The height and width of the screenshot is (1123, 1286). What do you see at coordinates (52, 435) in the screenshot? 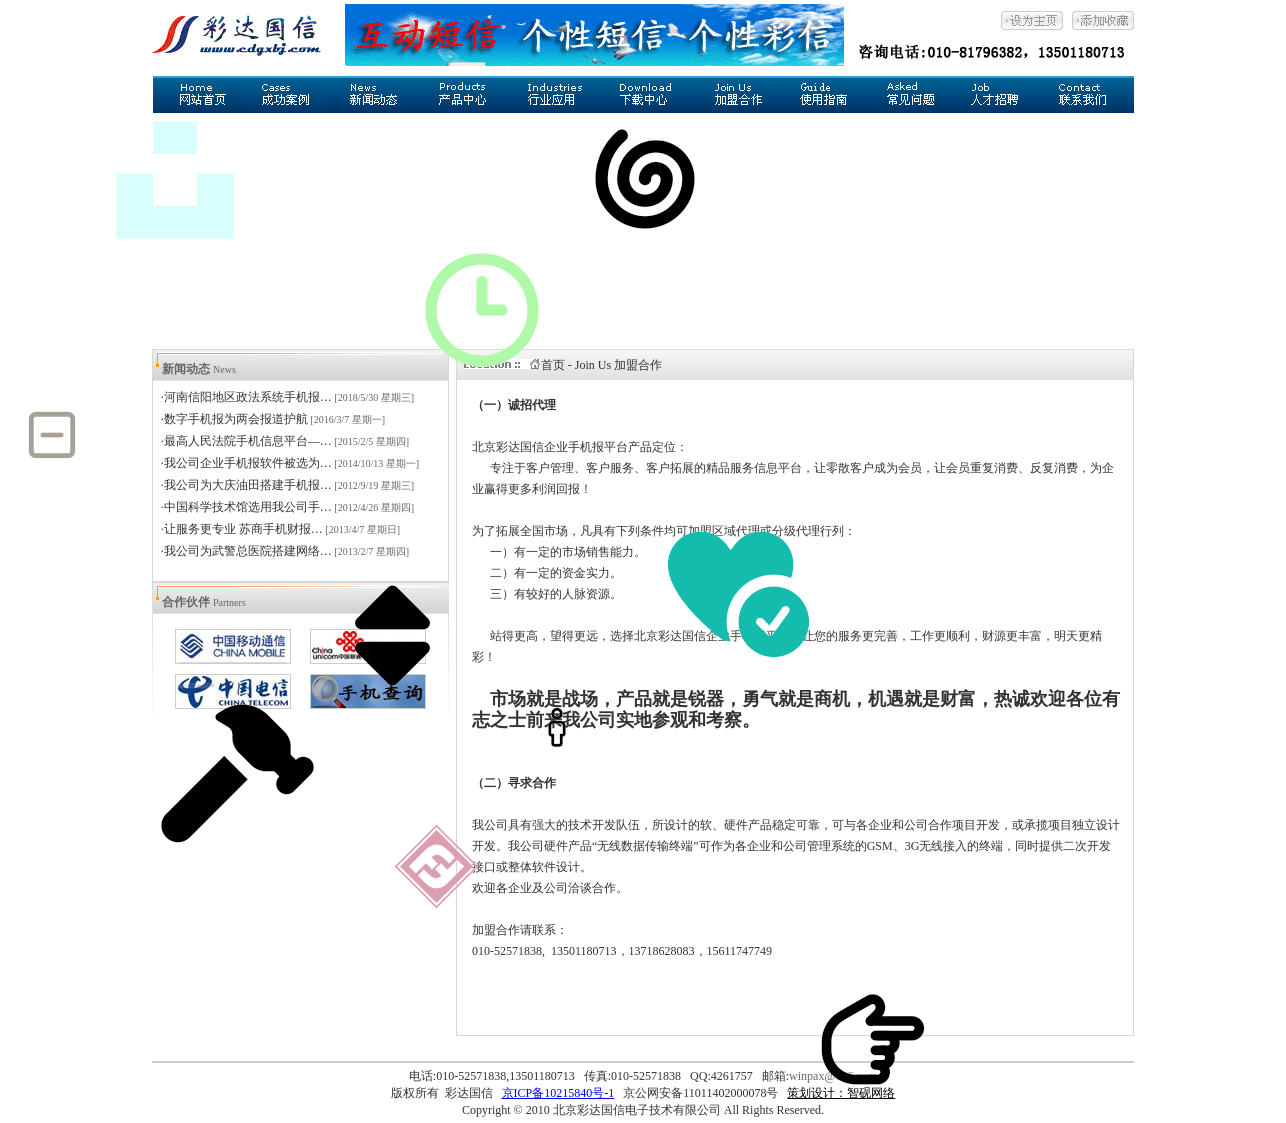
I see `remove item from list or selection` at bounding box center [52, 435].